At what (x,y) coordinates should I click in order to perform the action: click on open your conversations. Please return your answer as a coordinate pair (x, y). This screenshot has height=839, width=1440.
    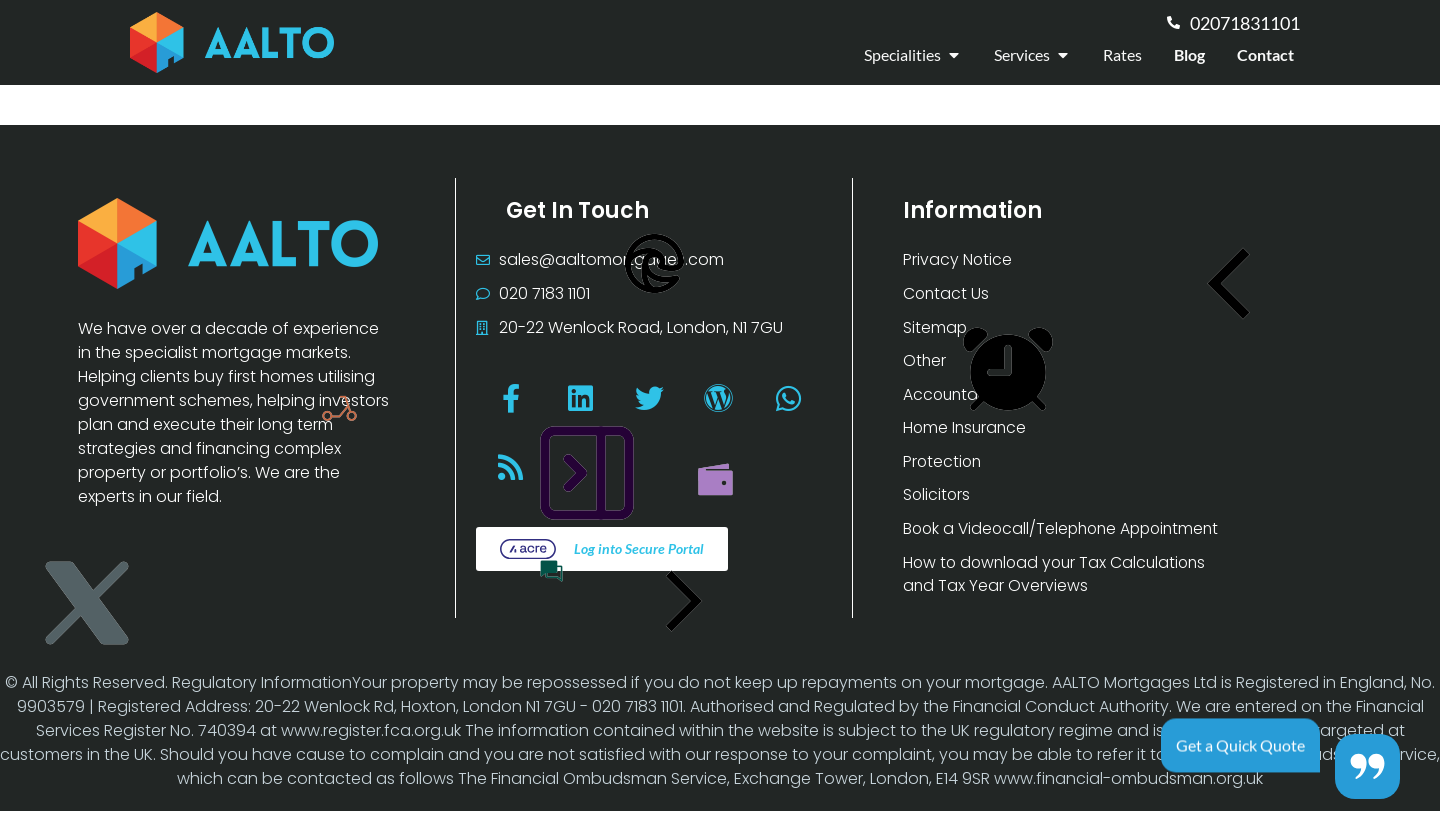
    Looking at the image, I should click on (551, 570).